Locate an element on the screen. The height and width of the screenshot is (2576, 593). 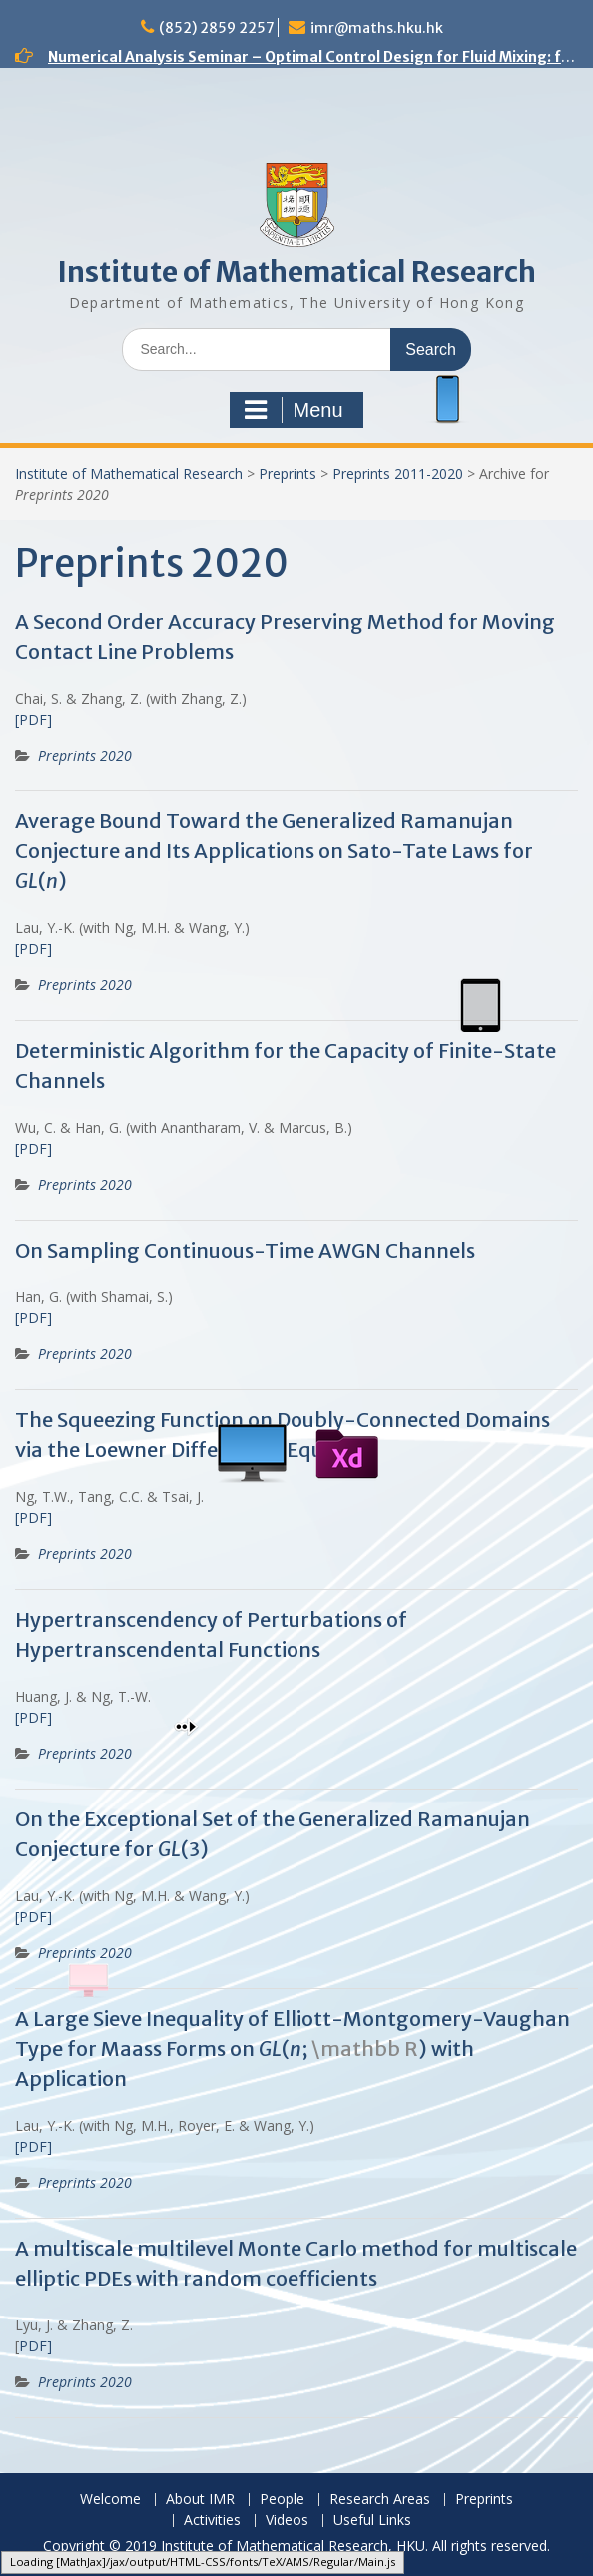
iPhone XR device icon is located at coordinates (447, 399).